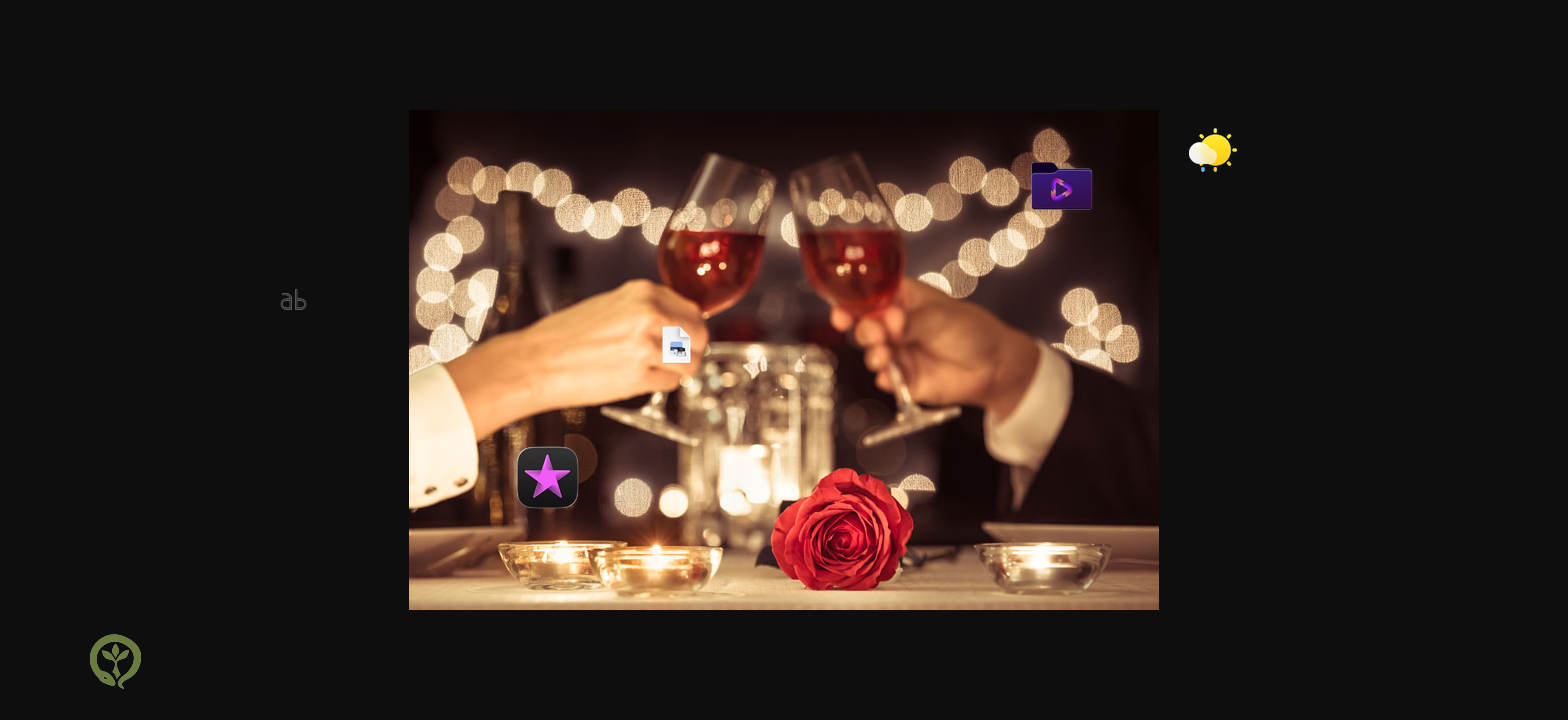  Describe the element at coordinates (1061, 187) in the screenshot. I see `open wondershare vidair video files folder` at that location.